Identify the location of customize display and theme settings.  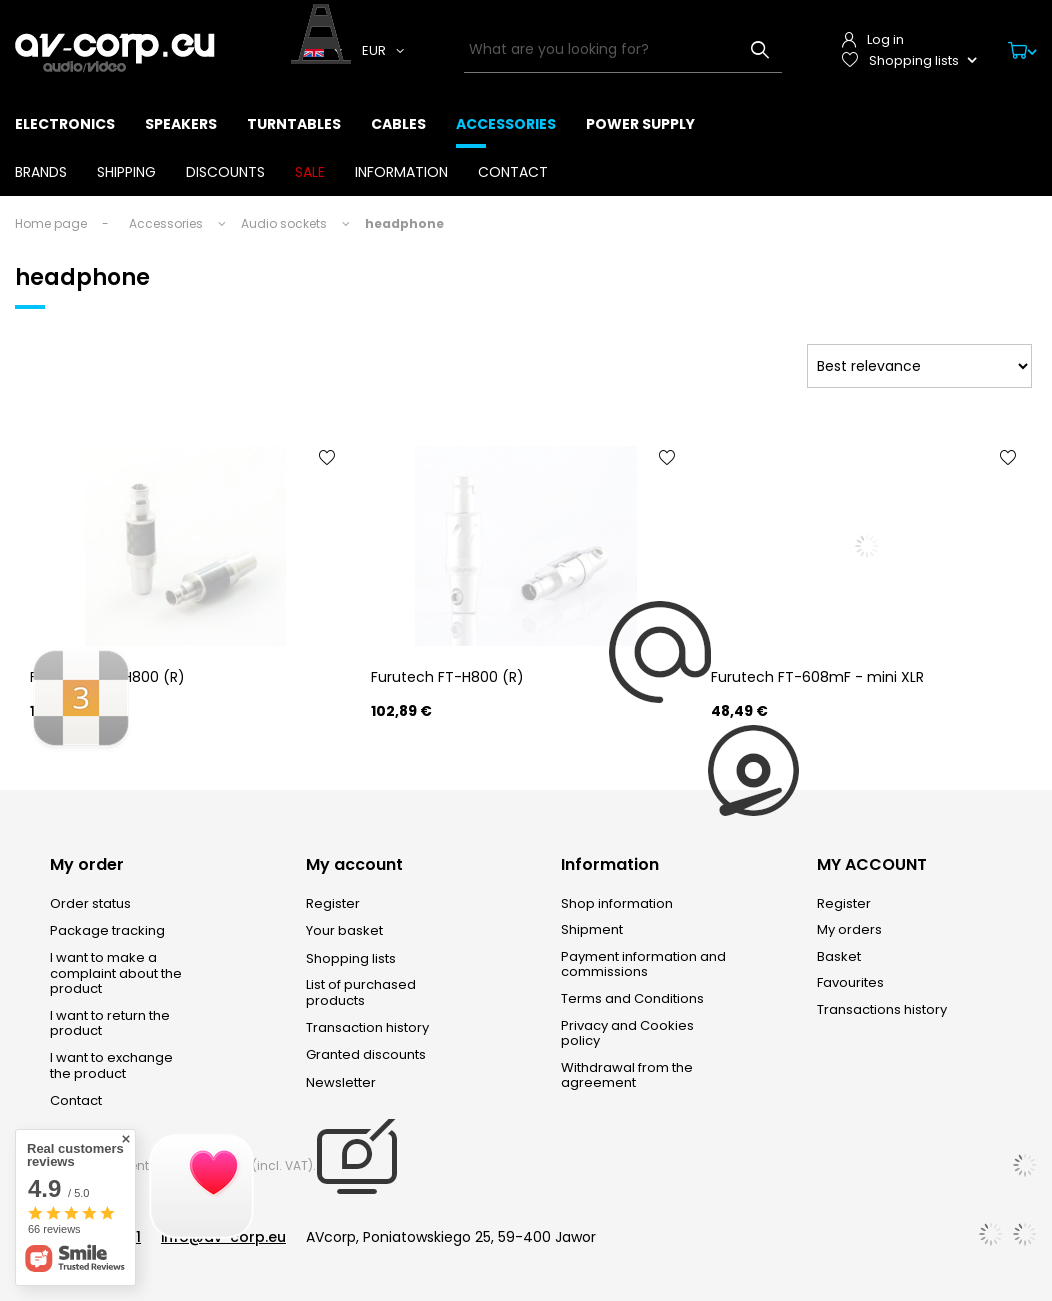
(357, 1159).